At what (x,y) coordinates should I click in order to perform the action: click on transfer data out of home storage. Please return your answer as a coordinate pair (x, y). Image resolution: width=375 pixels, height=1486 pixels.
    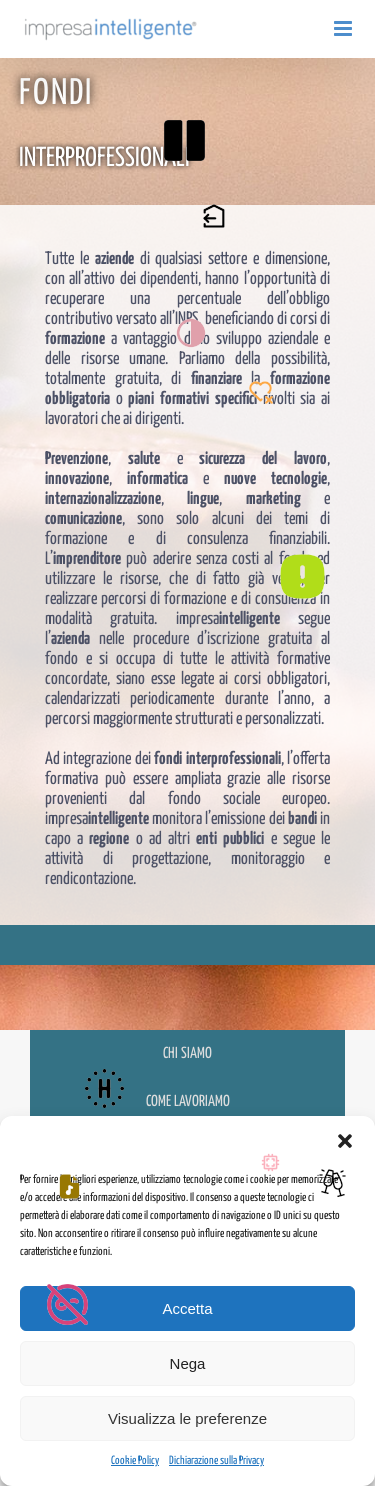
    Looking at the image, I should click on (214, 216).